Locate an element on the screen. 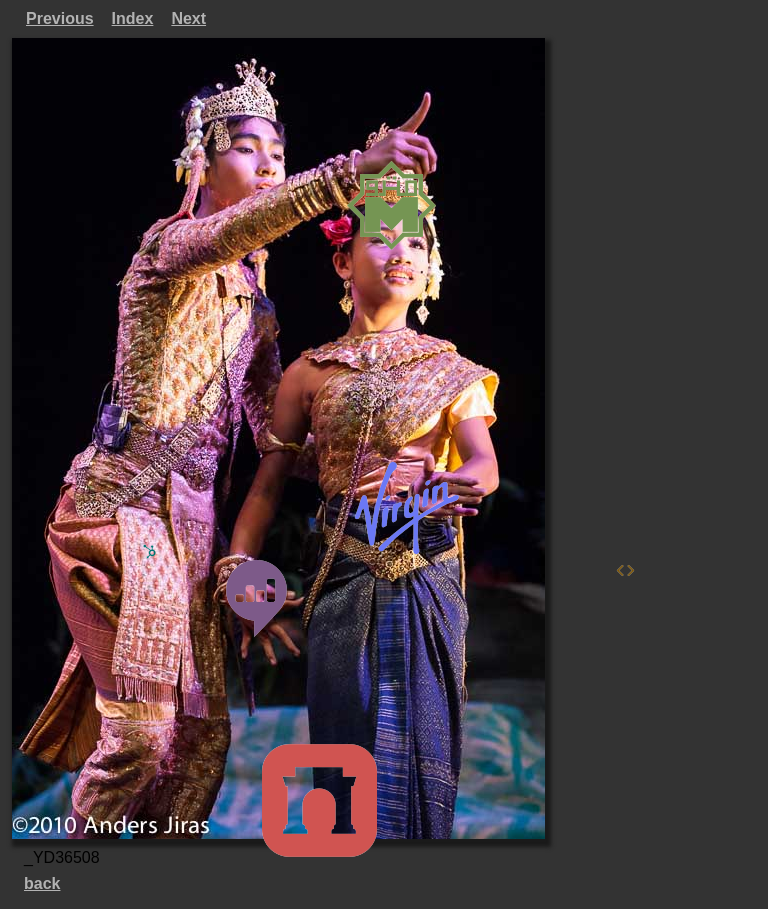 This screenshot has height=909, width=768. virgin group company logo is located at coordinates (407, 508).